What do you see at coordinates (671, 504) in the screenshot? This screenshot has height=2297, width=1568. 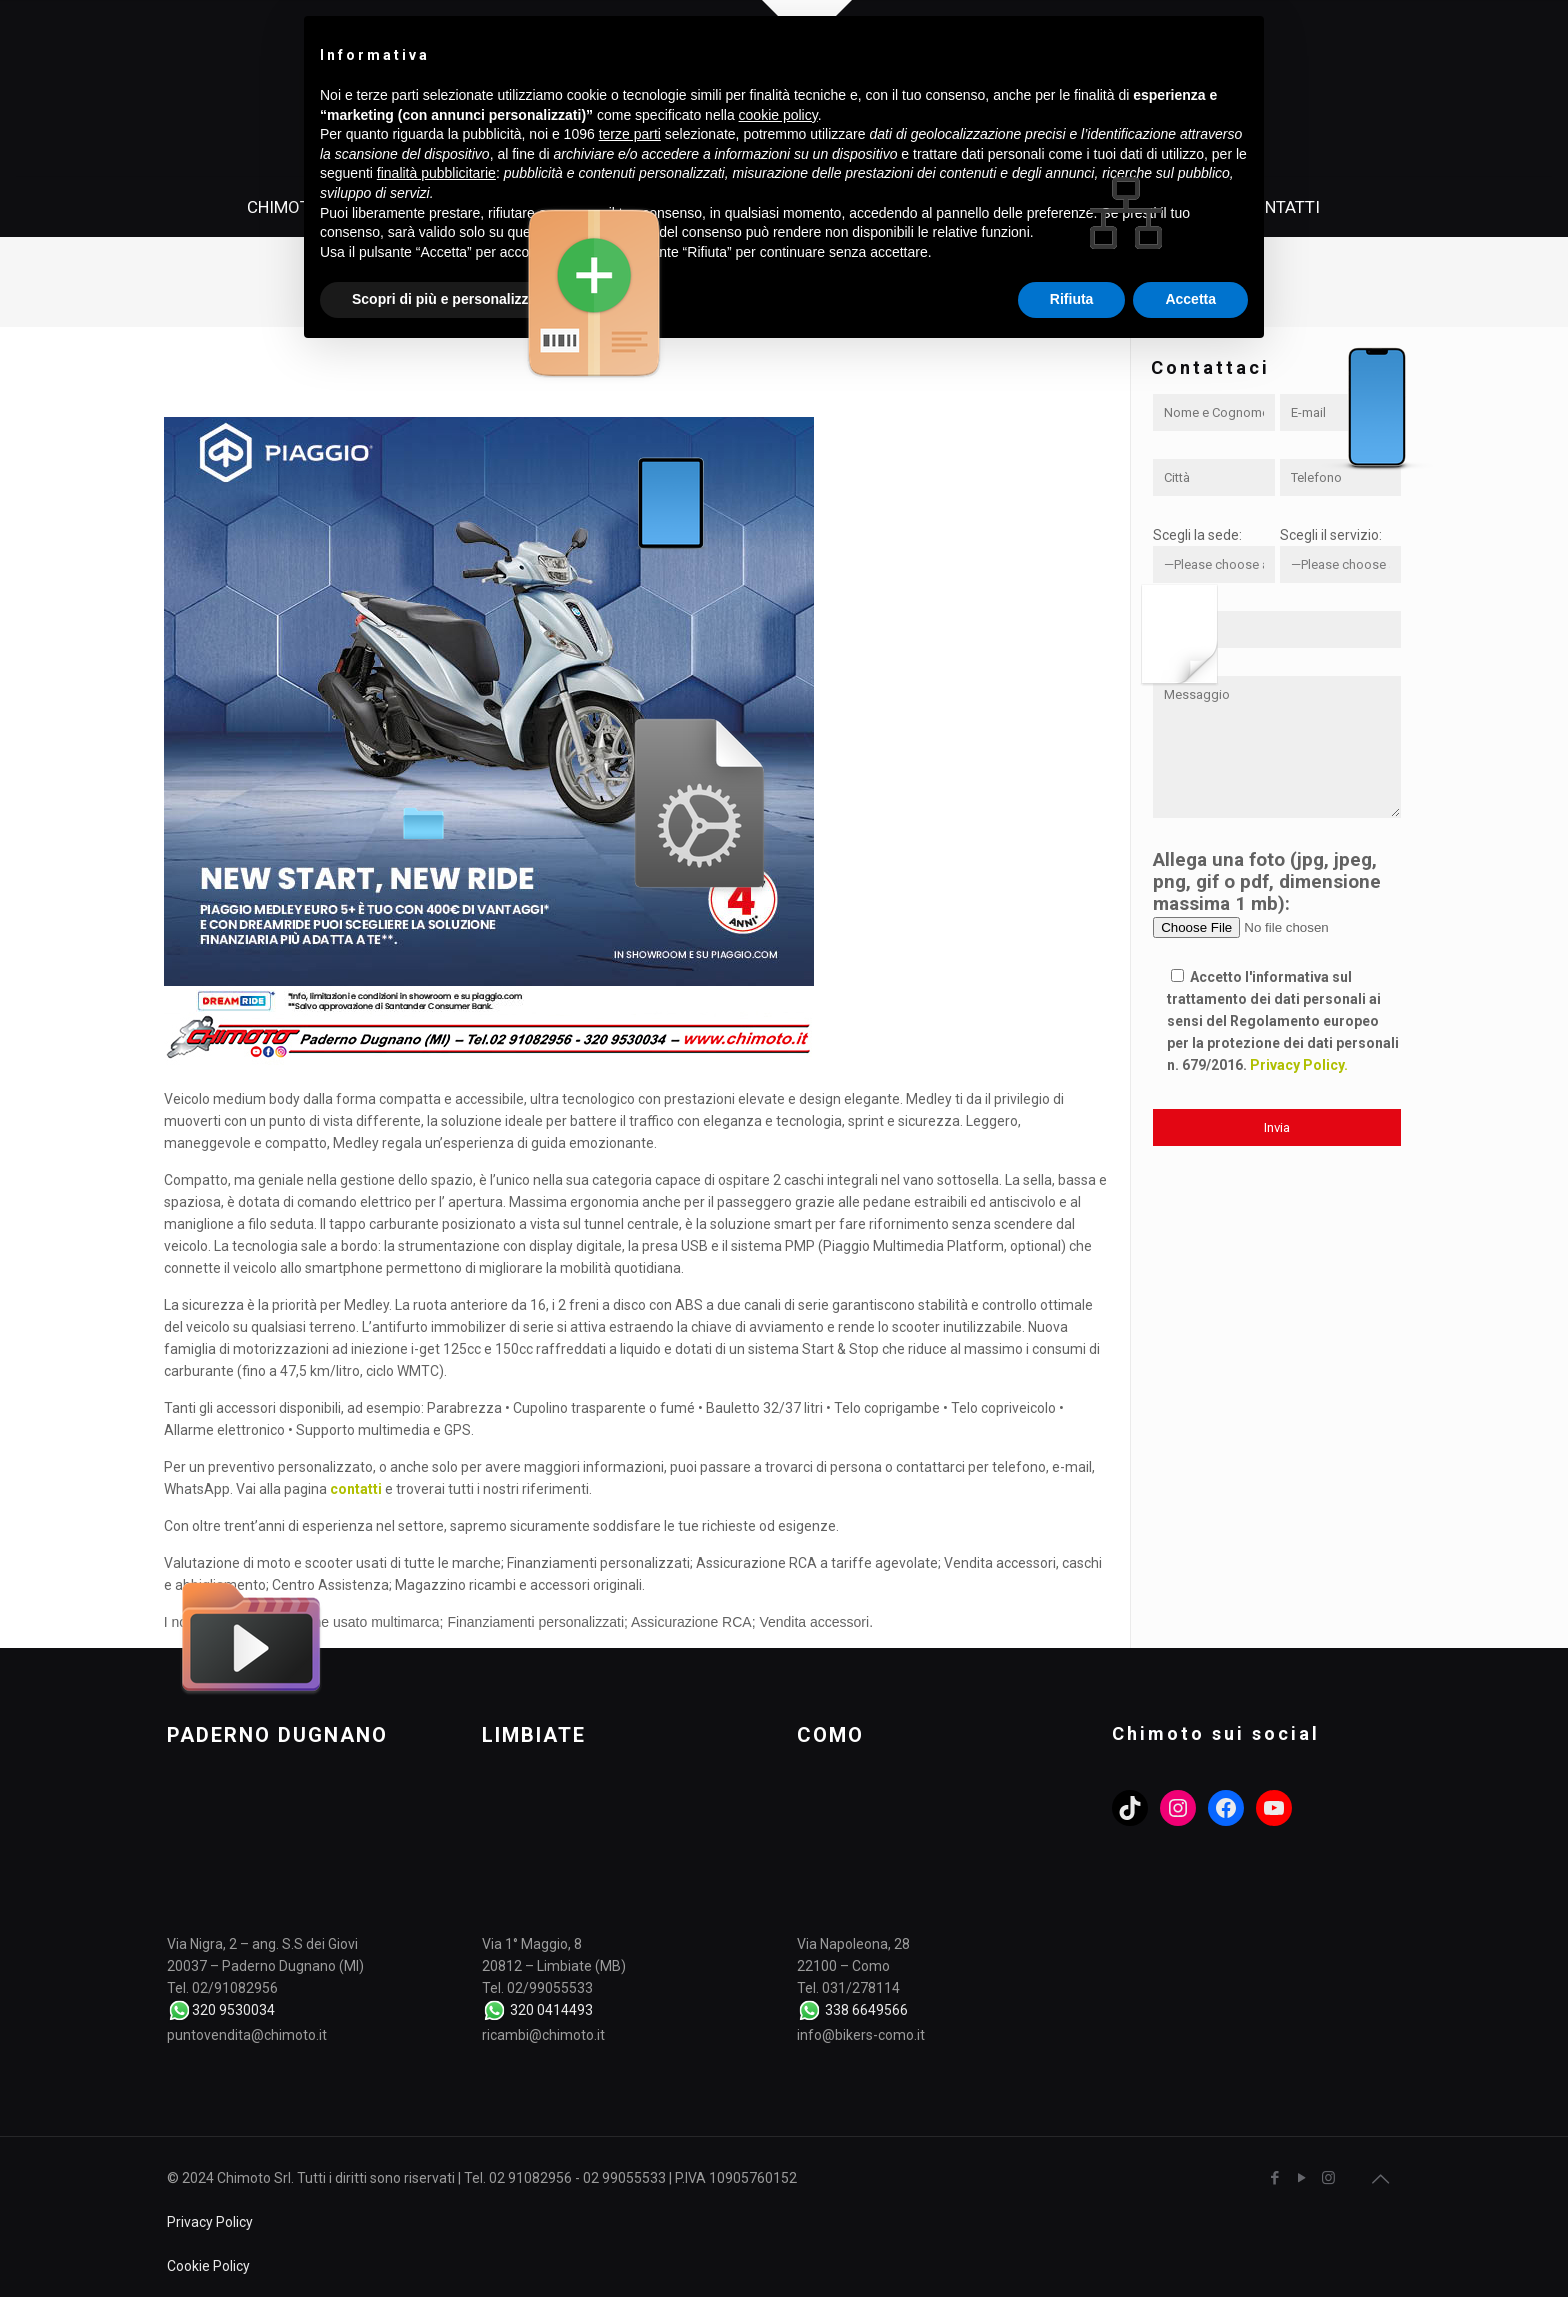 I see `iPad Air device icon` at bounding box center [671, 504].